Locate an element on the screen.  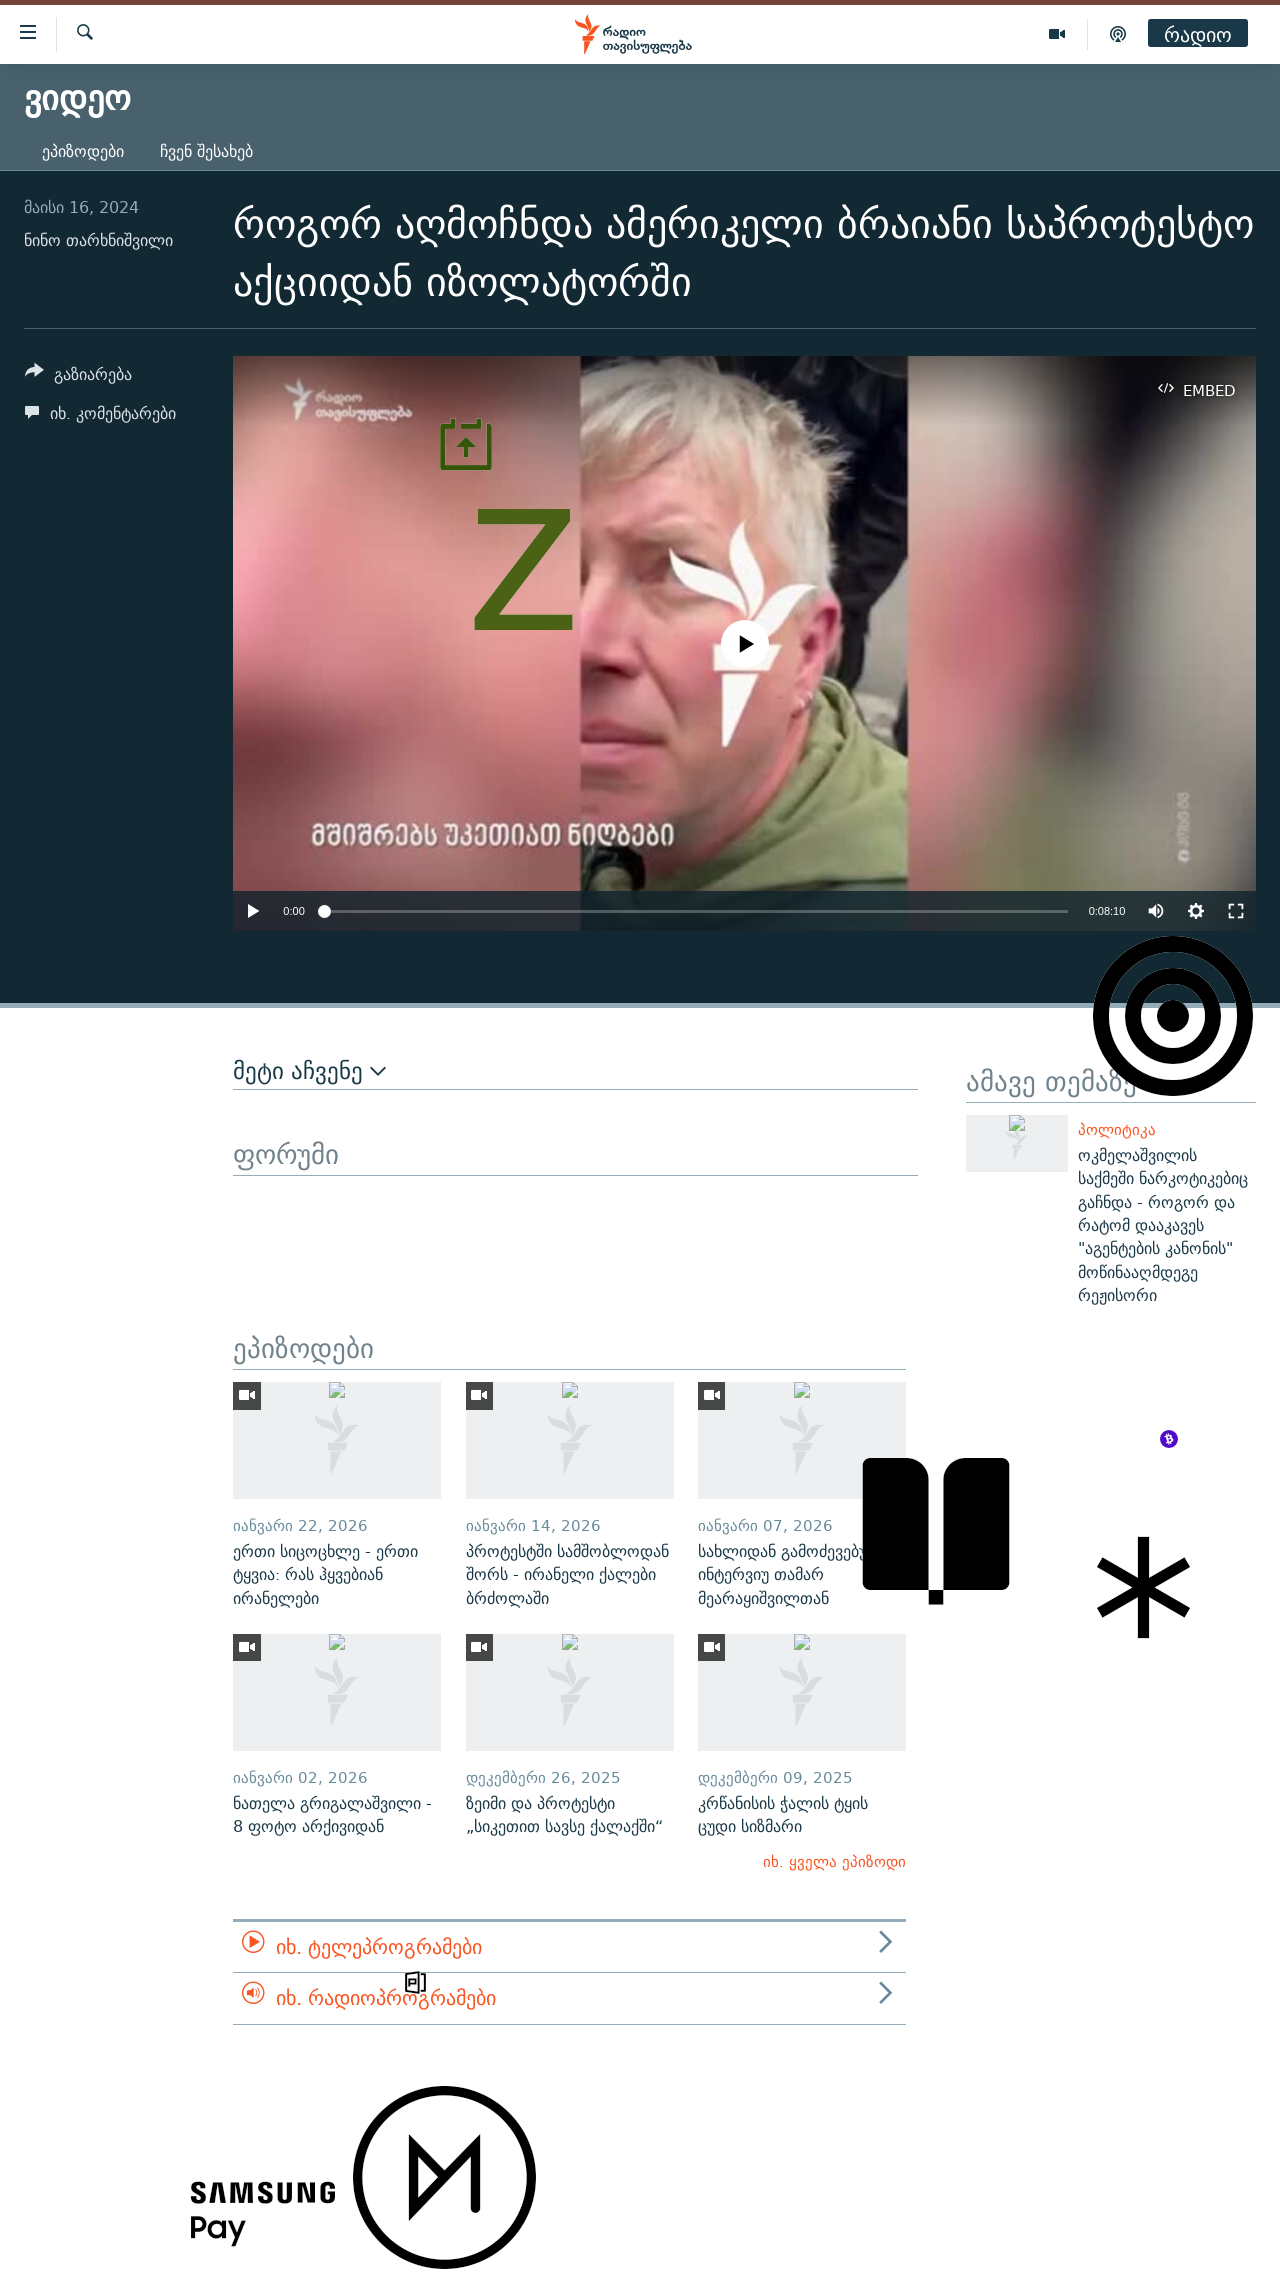
open zotero reference manager is located at coordinates (523, 569).